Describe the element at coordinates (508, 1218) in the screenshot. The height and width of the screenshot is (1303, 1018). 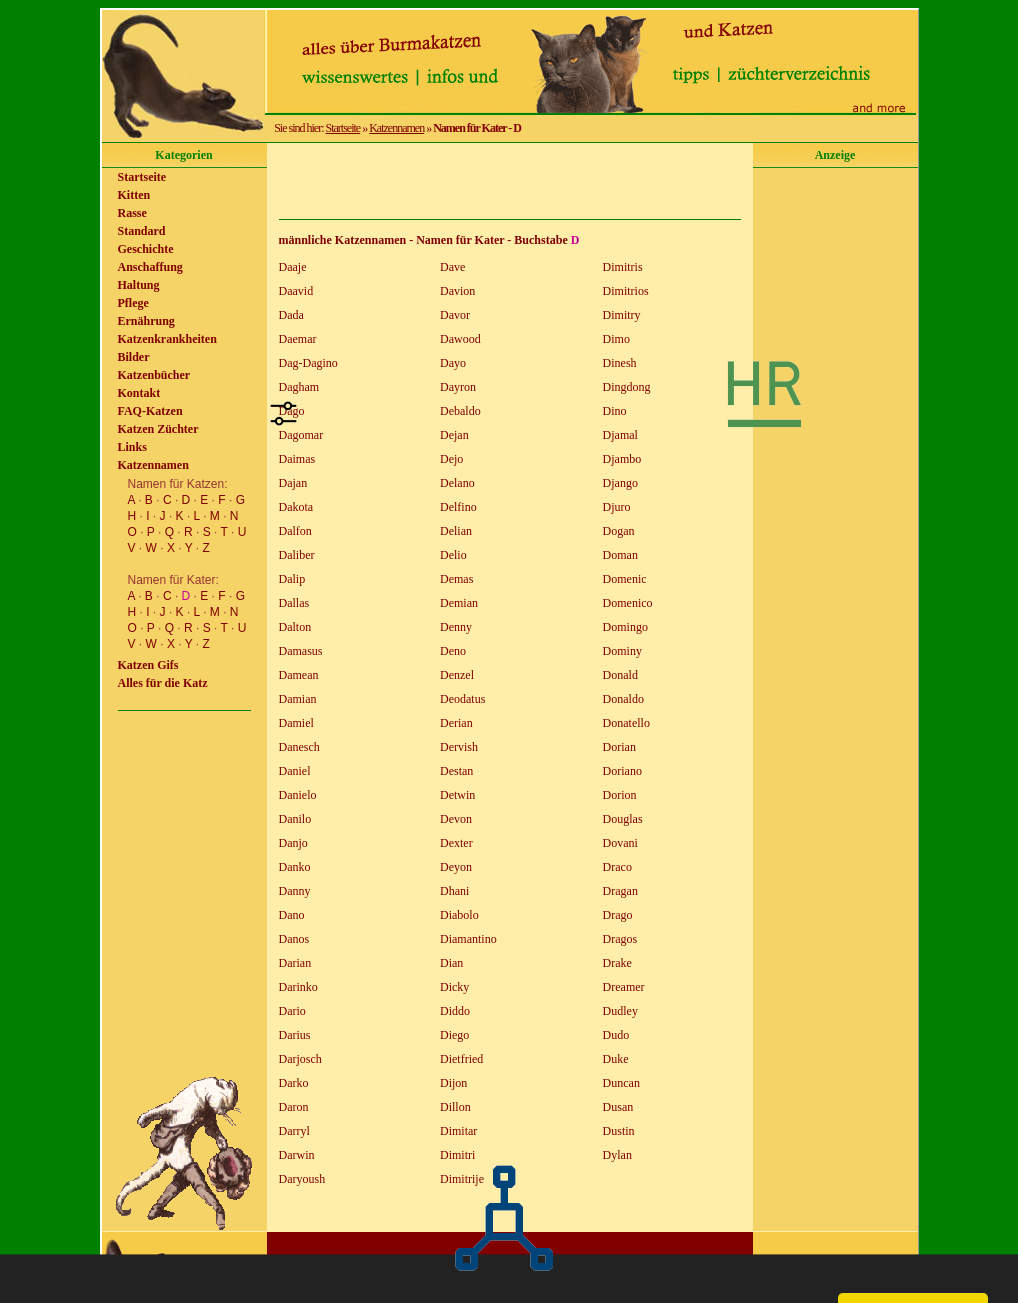
I see `view type hierarchy in code editor` at that location.